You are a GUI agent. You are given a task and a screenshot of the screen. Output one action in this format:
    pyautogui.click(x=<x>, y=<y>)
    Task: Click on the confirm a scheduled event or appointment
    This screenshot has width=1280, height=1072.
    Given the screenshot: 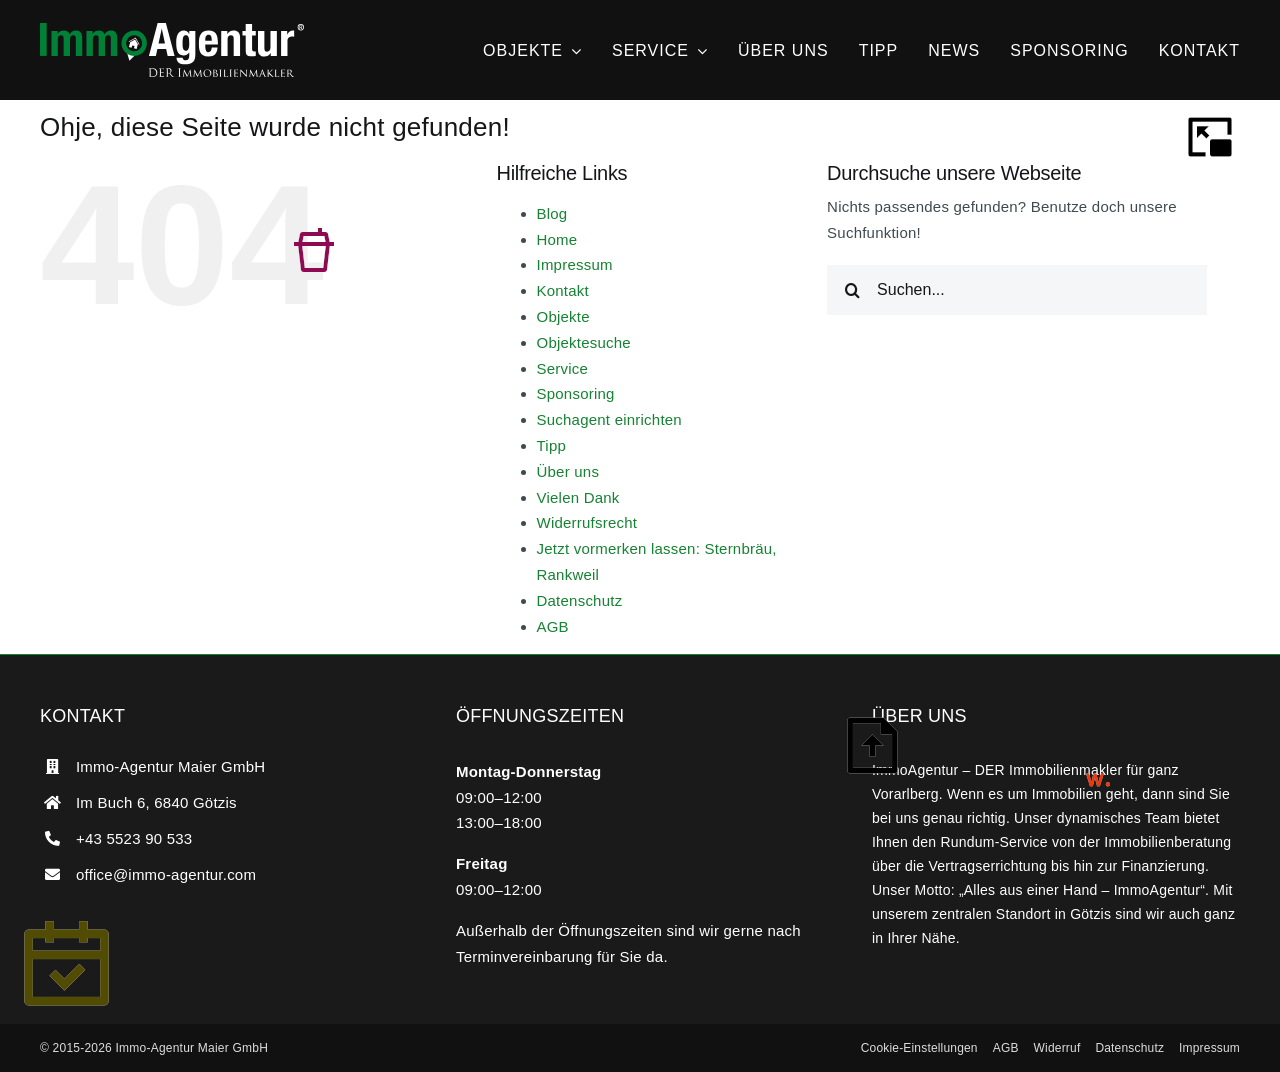 What is the action you would take?
    pyautogui.click(x=66, y=967)
    